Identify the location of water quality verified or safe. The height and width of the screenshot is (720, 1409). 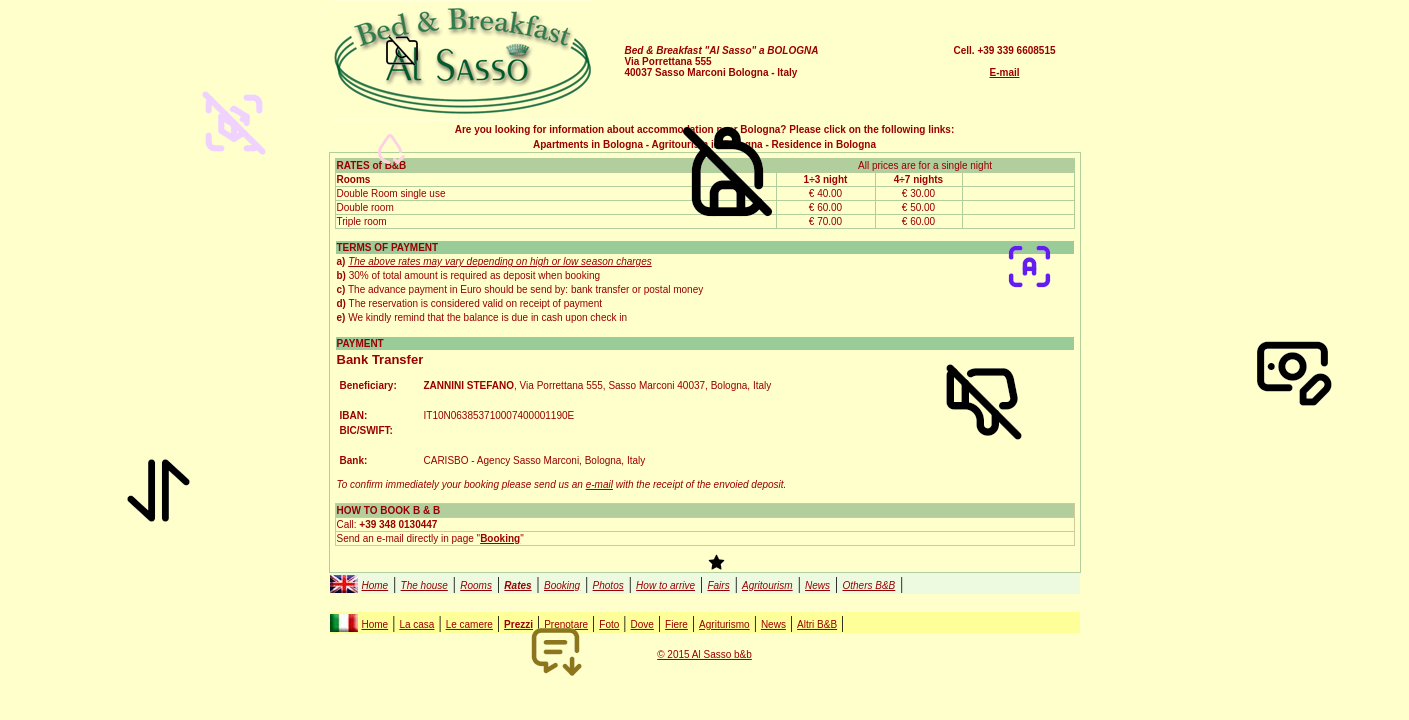
(390, 149).